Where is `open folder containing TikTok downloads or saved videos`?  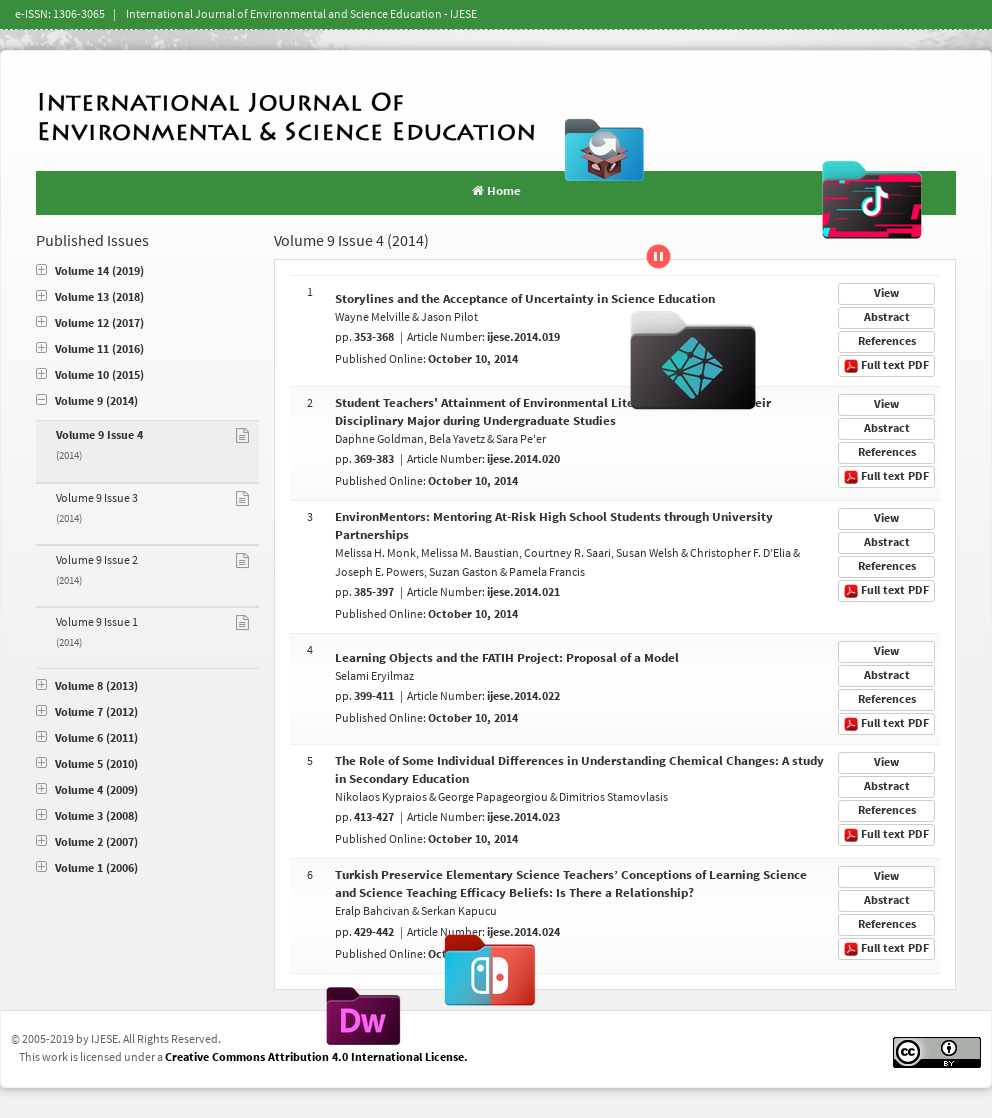 open folder containing TikTok downloads or saved videos is located at coordinates (871, 202).